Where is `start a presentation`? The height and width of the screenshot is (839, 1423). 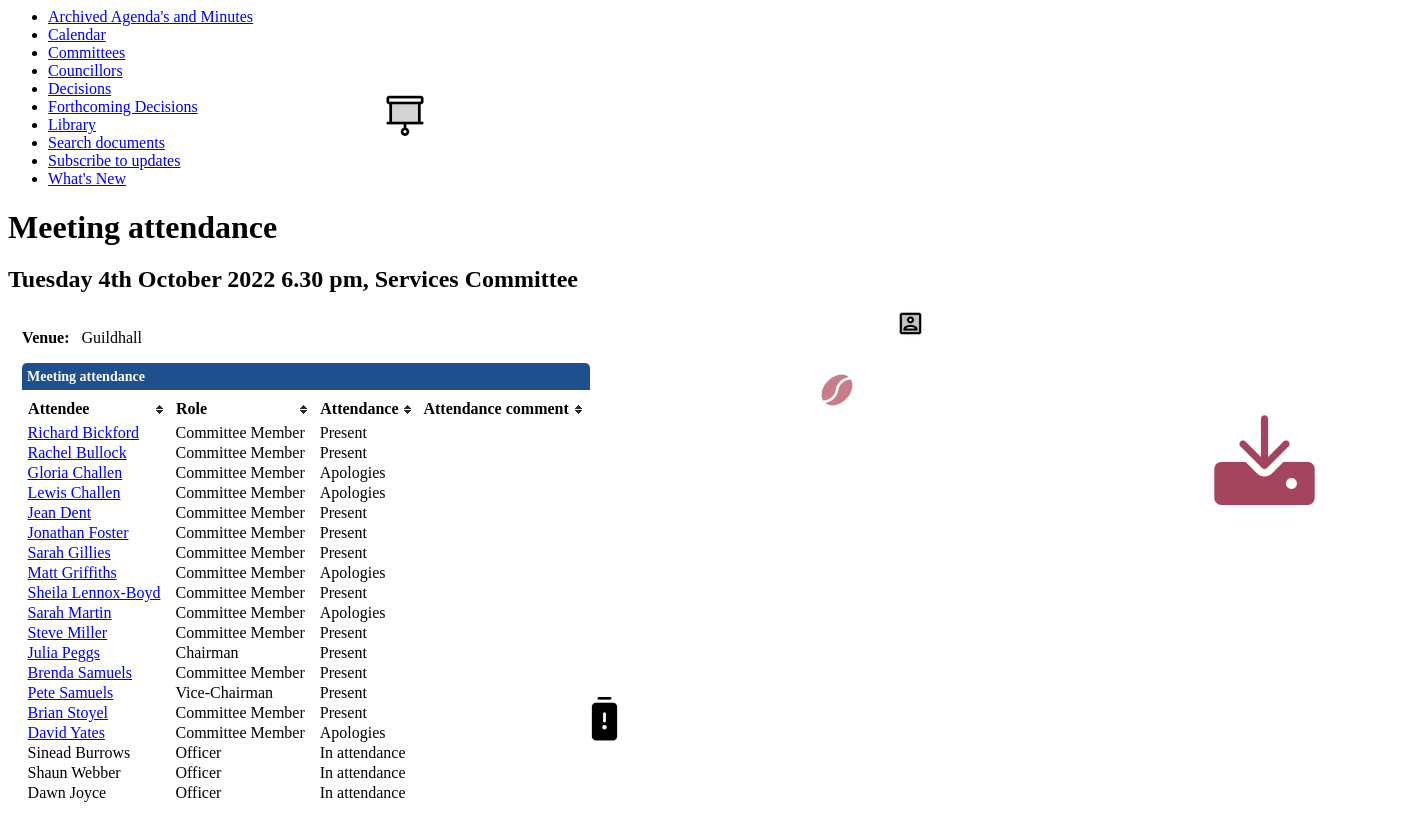
start a presentation is located at coordinates (405, 113).